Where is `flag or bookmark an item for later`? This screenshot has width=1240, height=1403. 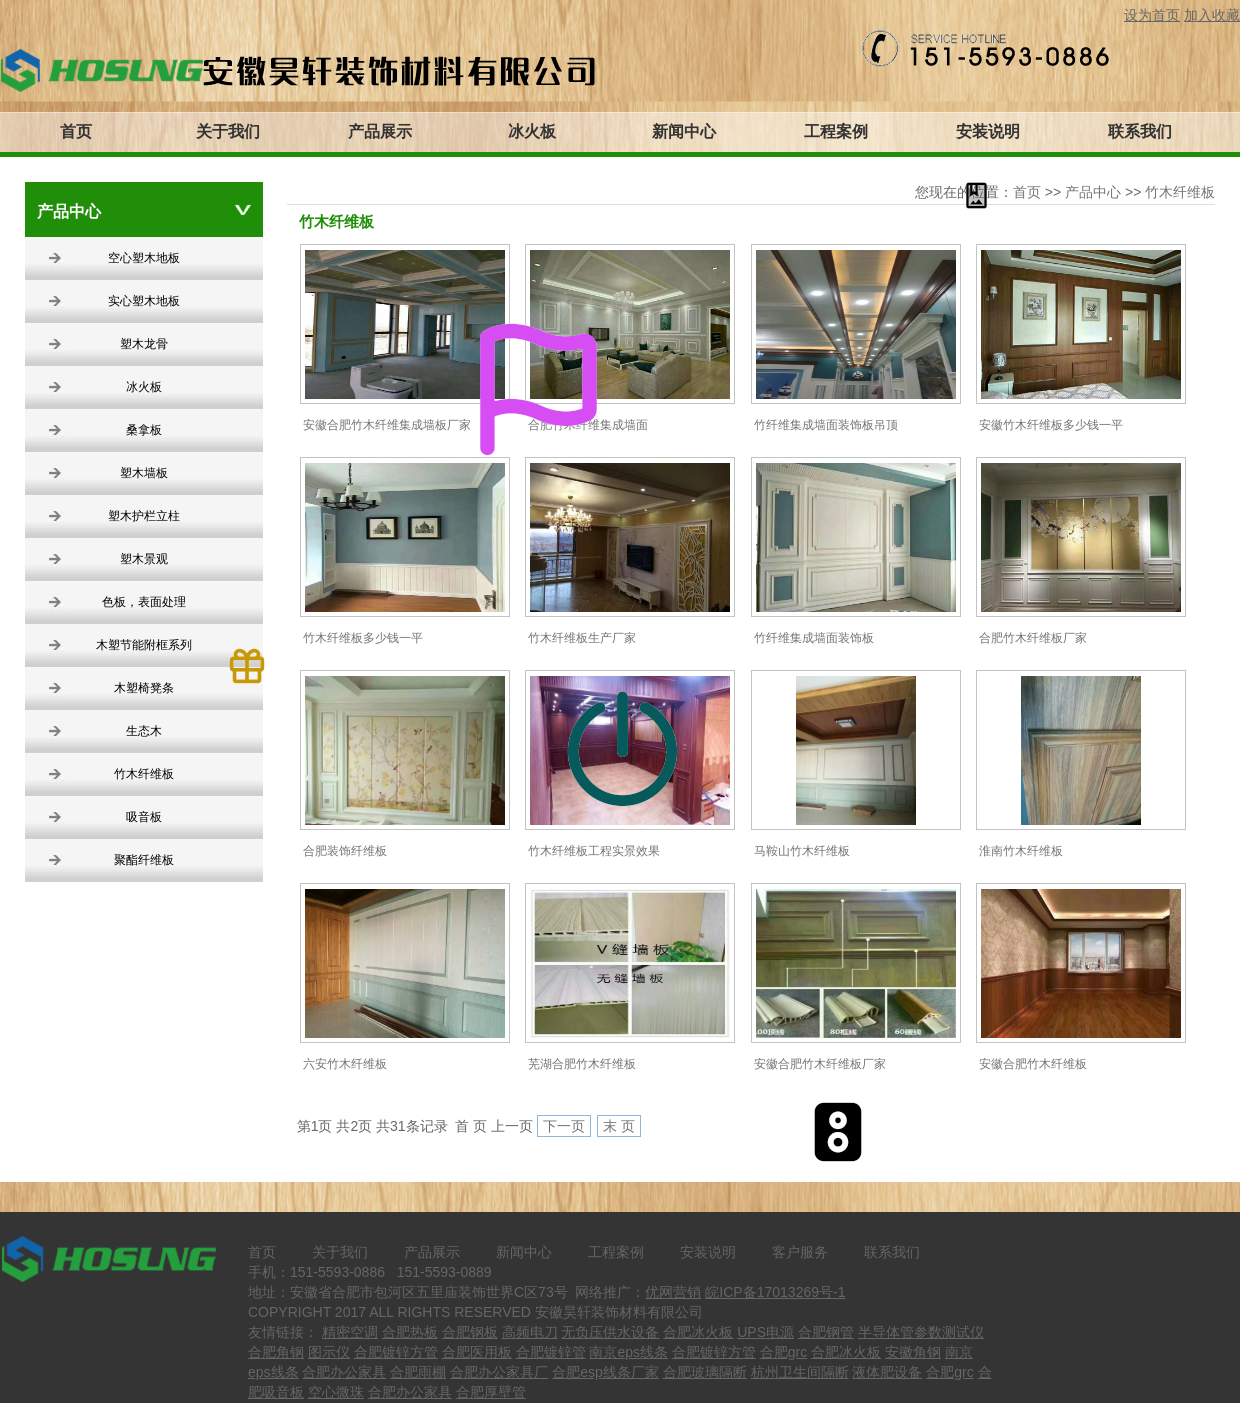
flag or bookmark an item for later is located at coordinates (538, 389).